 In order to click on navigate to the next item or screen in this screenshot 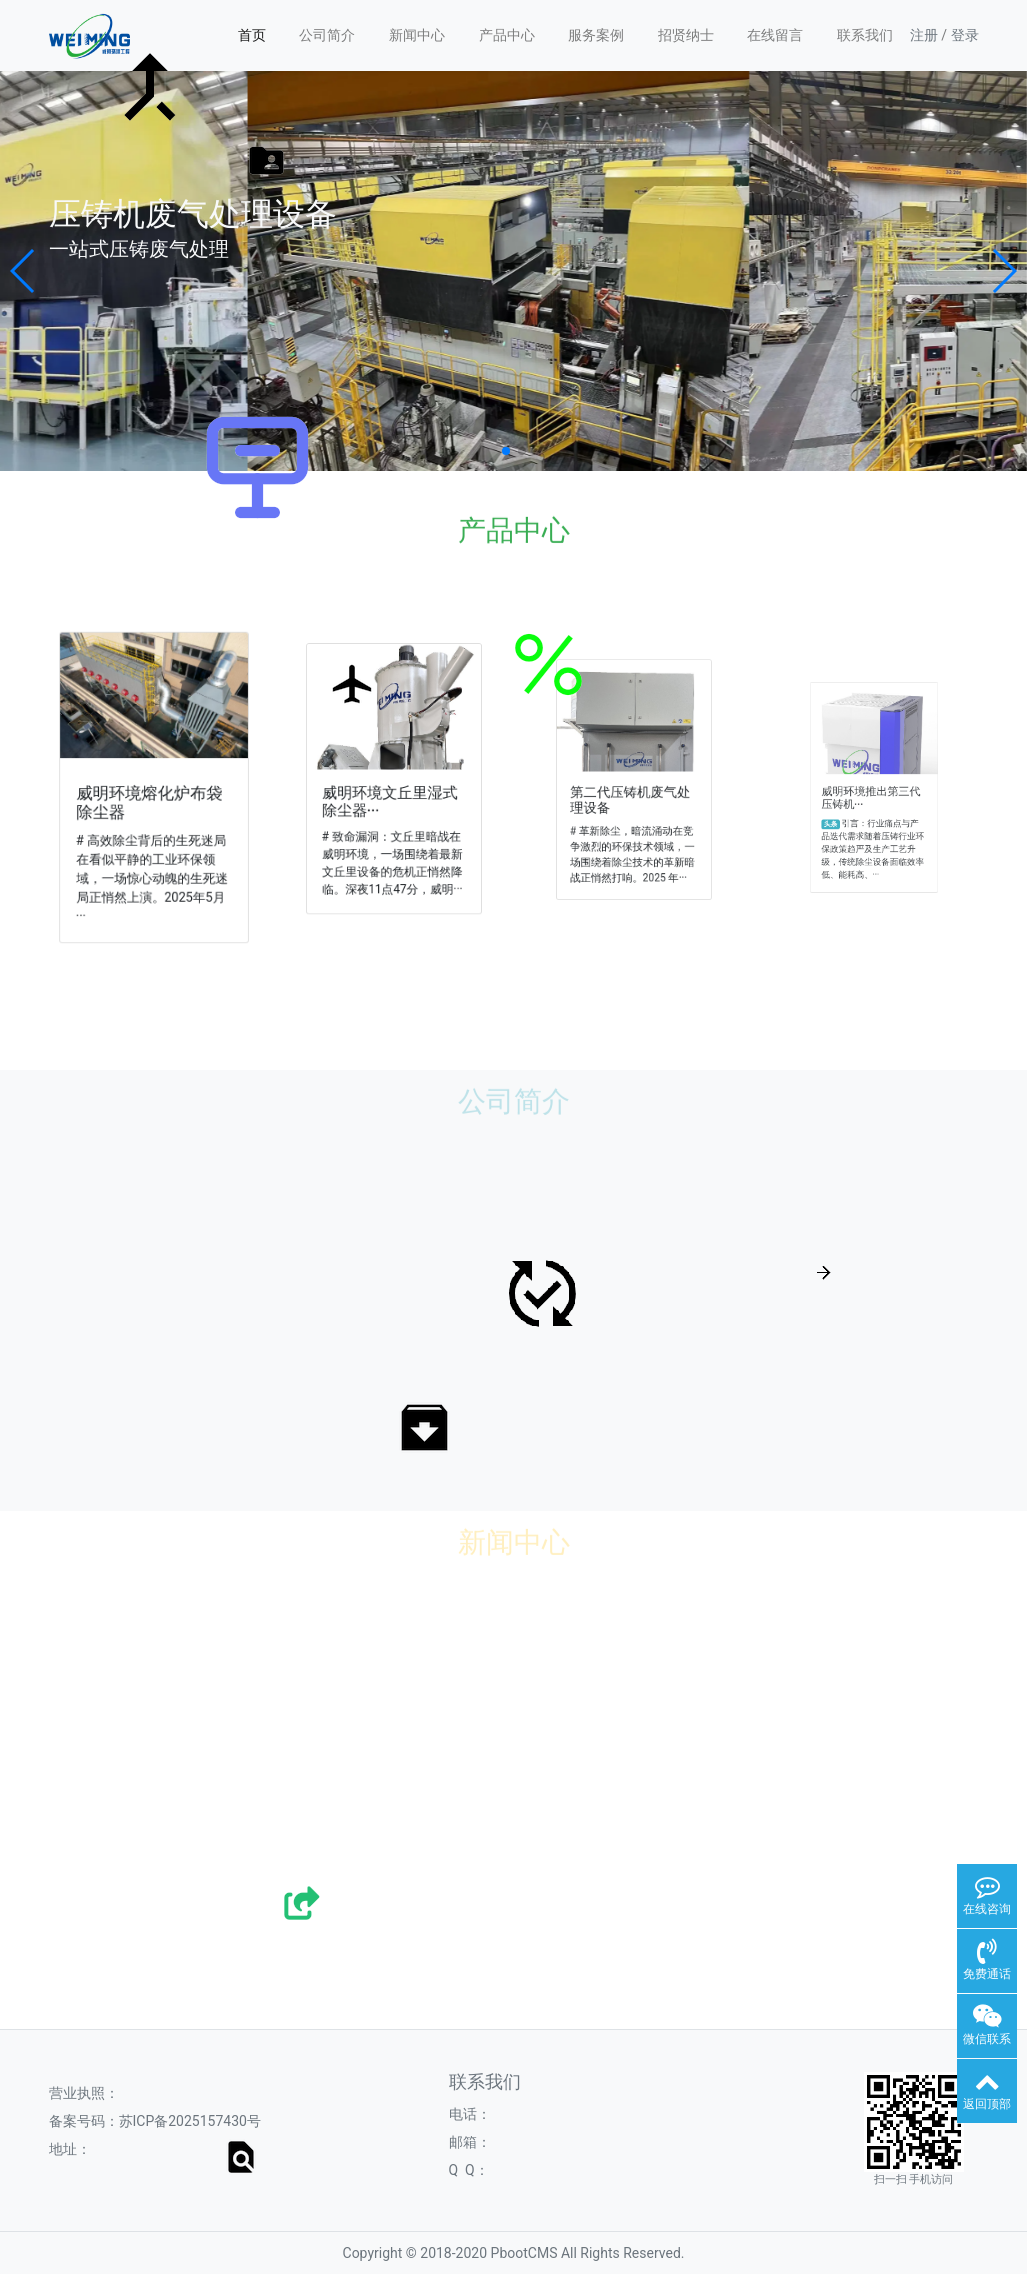, I will do `click(823, 1272)`.